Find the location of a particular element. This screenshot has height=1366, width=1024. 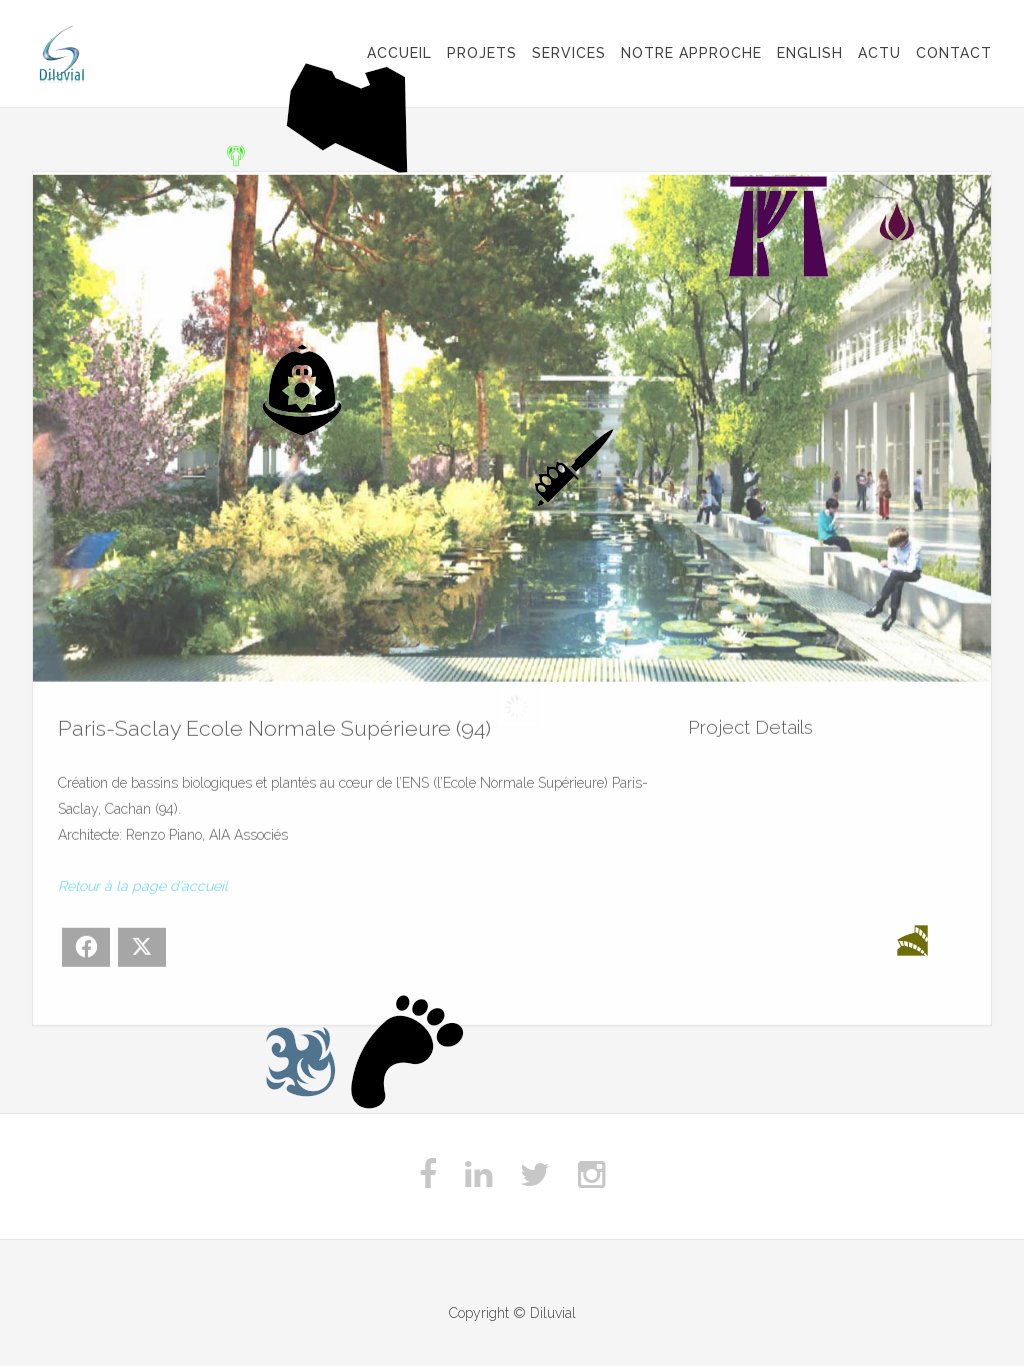

indicates trending or hot content is located at coordinates (897, 221).